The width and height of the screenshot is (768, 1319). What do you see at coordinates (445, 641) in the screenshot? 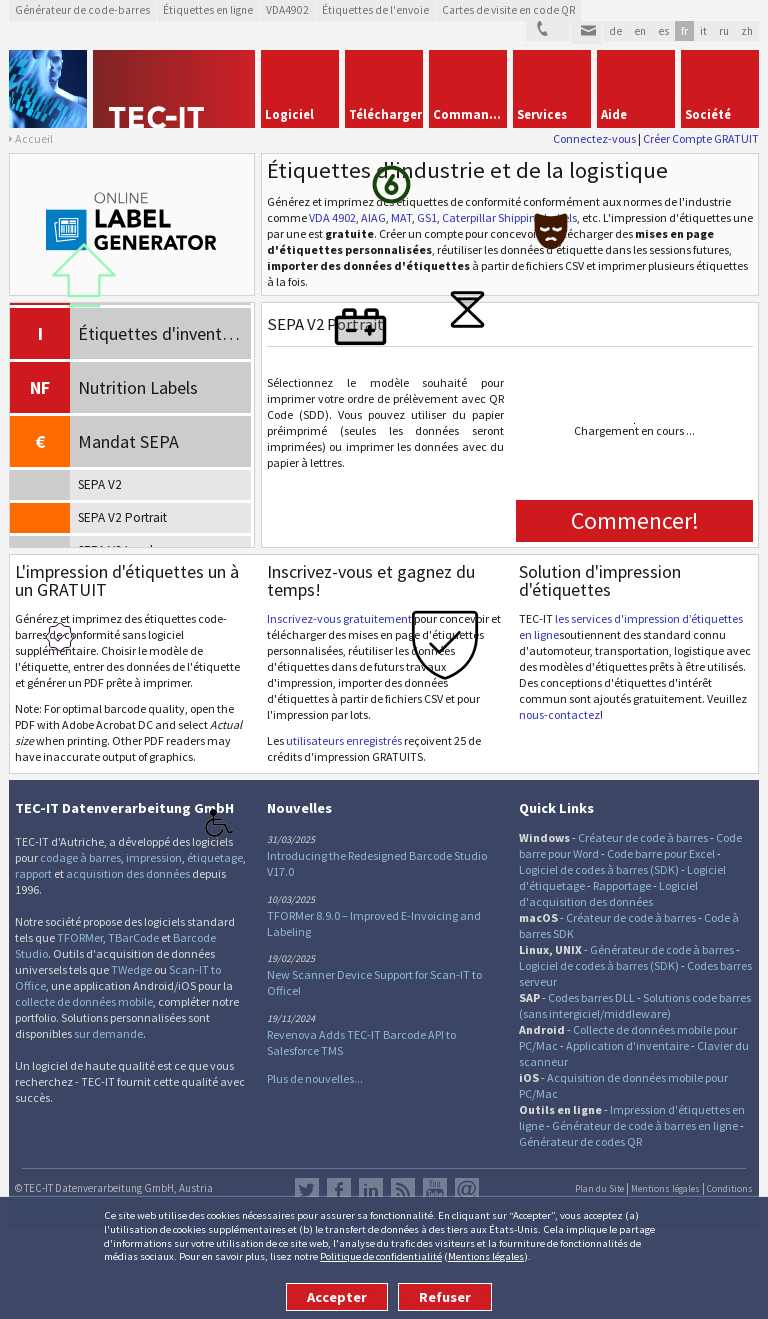
I see `indicates verified or secure status` at bounding box center [445, 641].